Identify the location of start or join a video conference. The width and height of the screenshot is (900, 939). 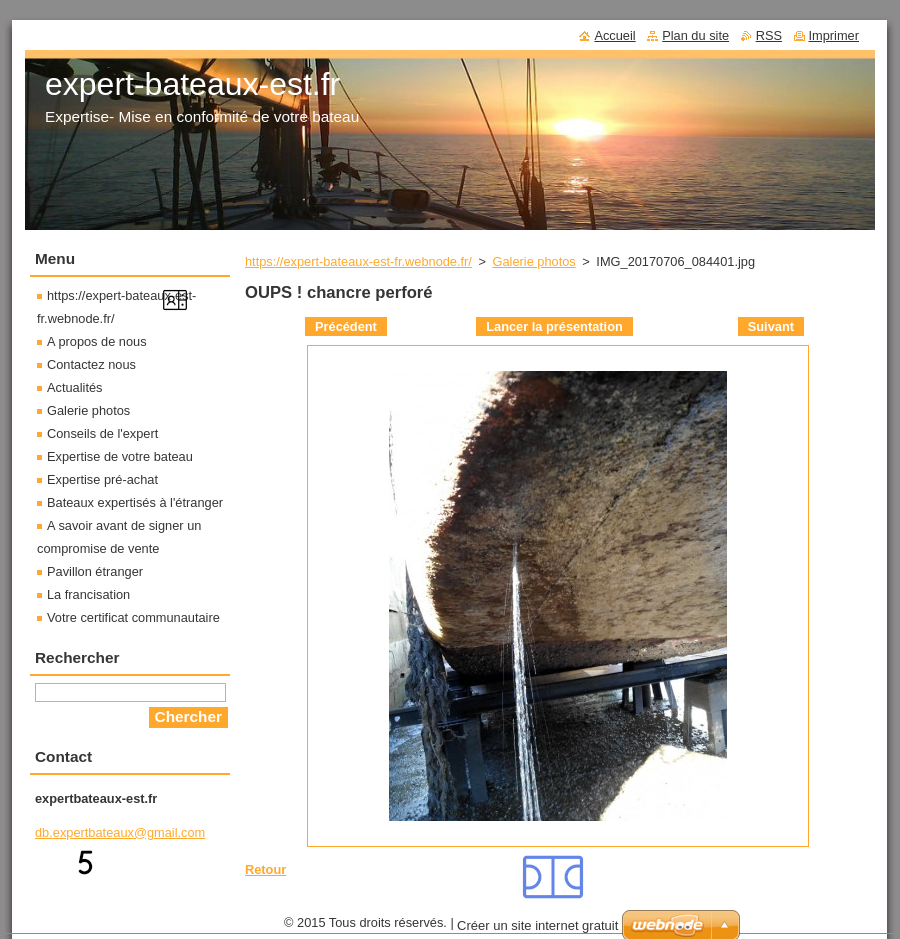
(175, 300).